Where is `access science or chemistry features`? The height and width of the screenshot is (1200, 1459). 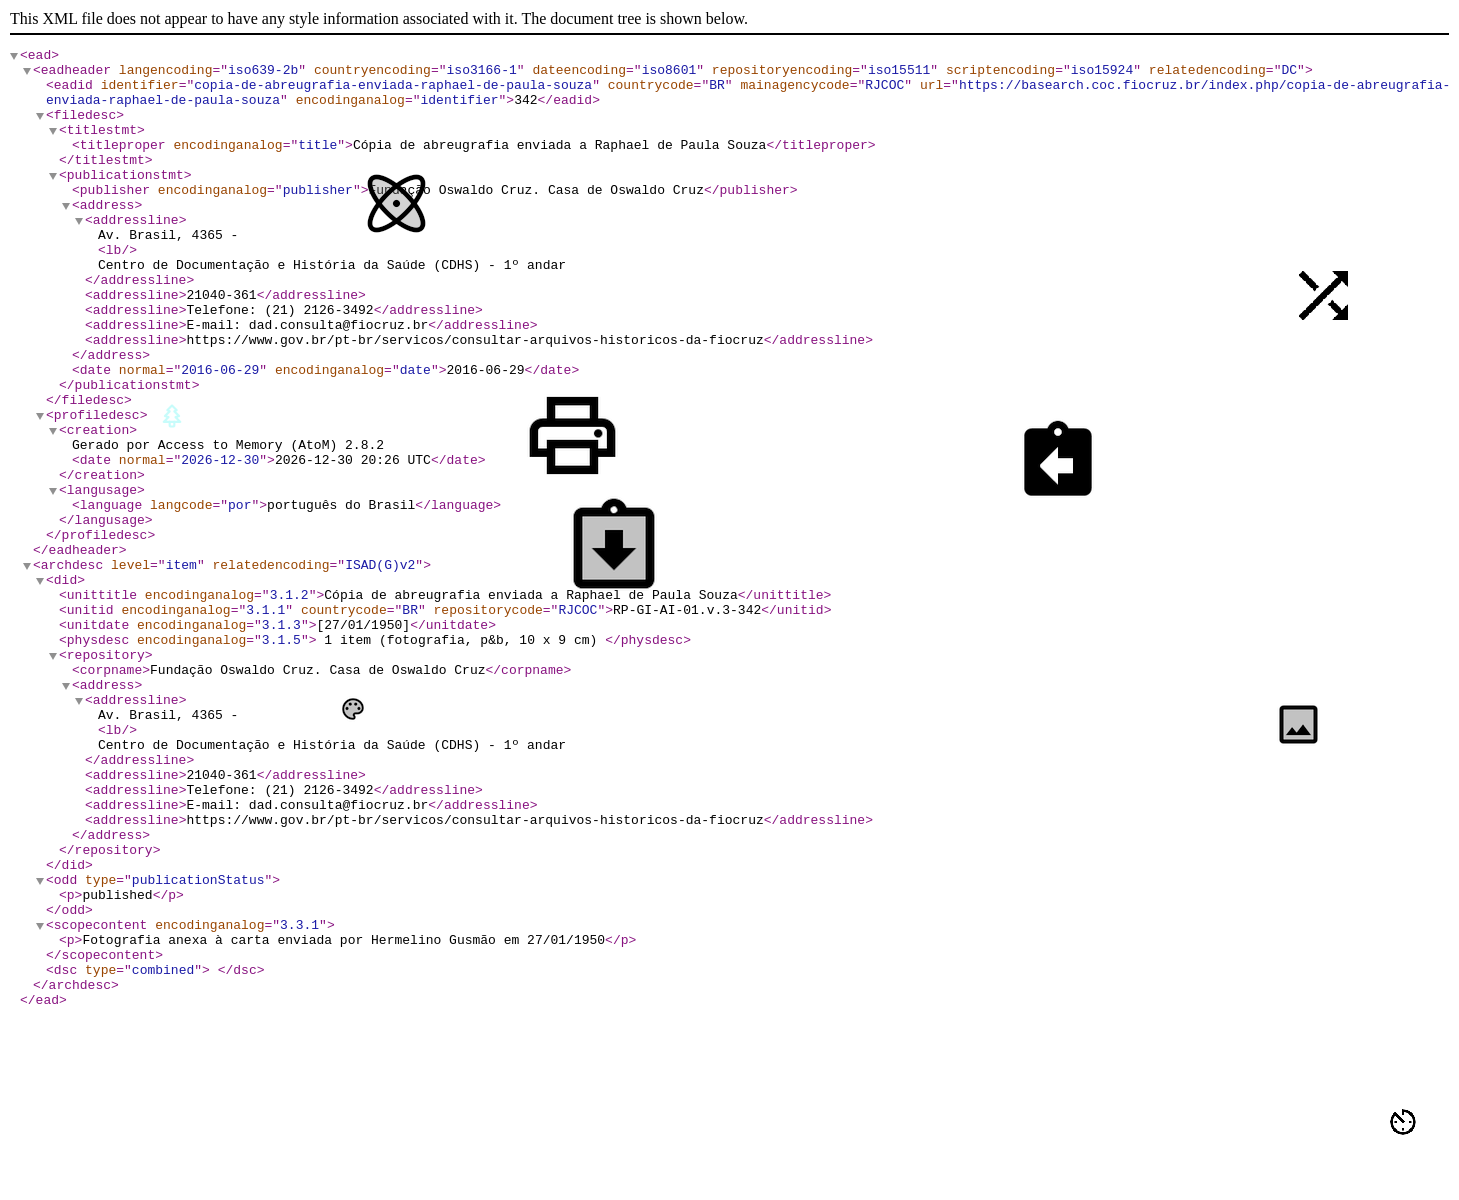 access science or chemistry features is located at coordinates (396, 203).